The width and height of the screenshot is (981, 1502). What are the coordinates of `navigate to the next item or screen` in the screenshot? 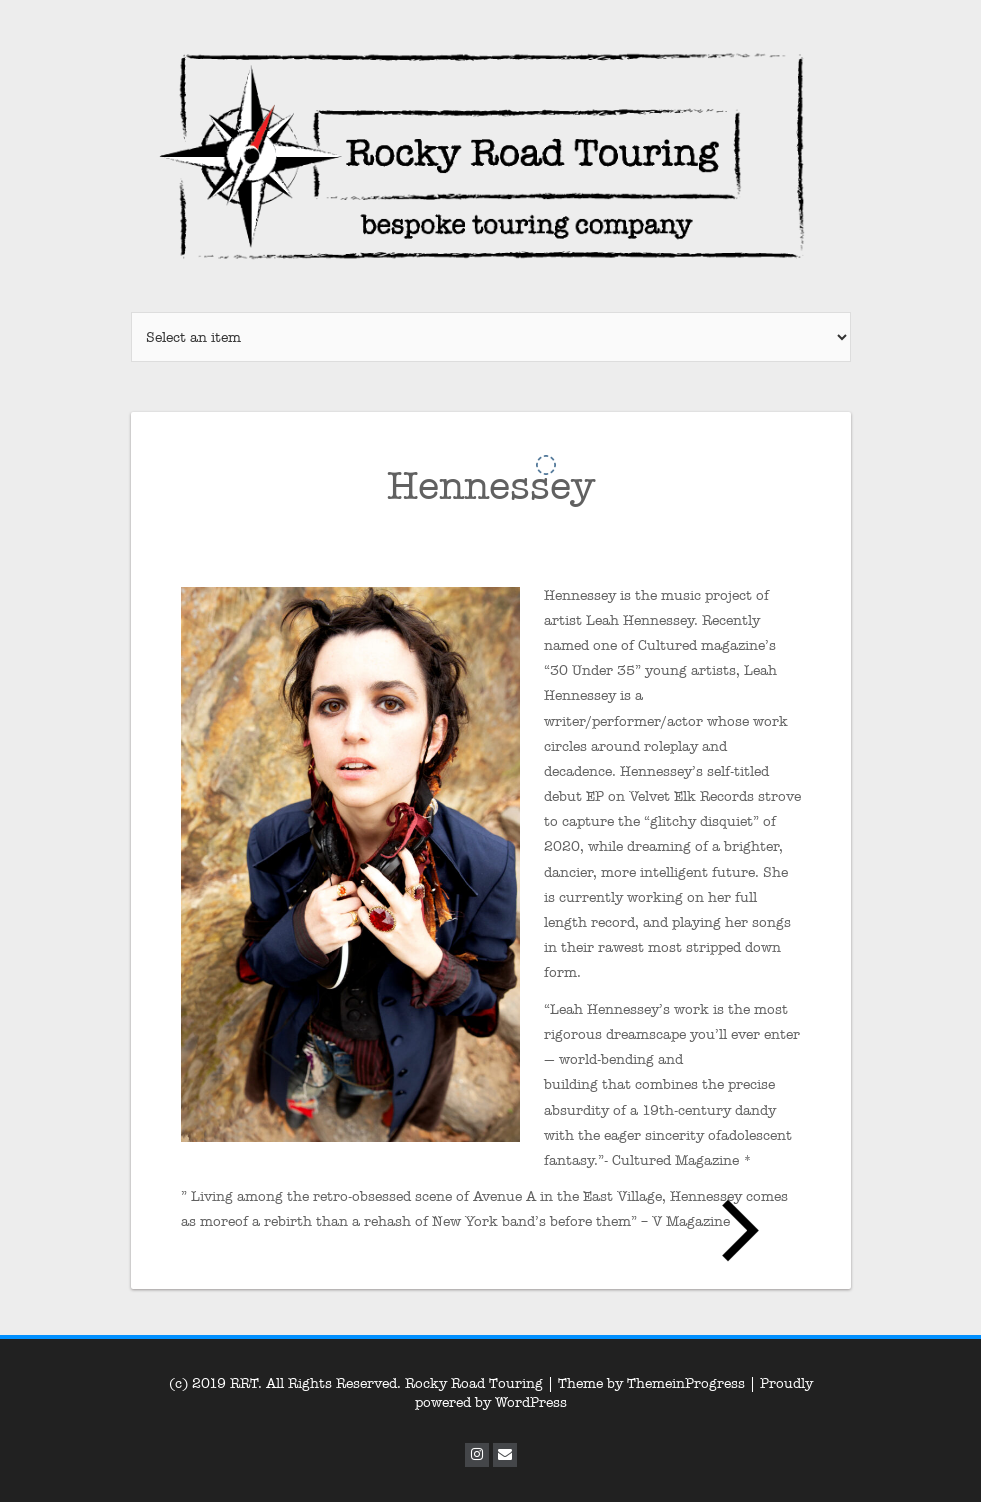 It's located at (740, 1230).